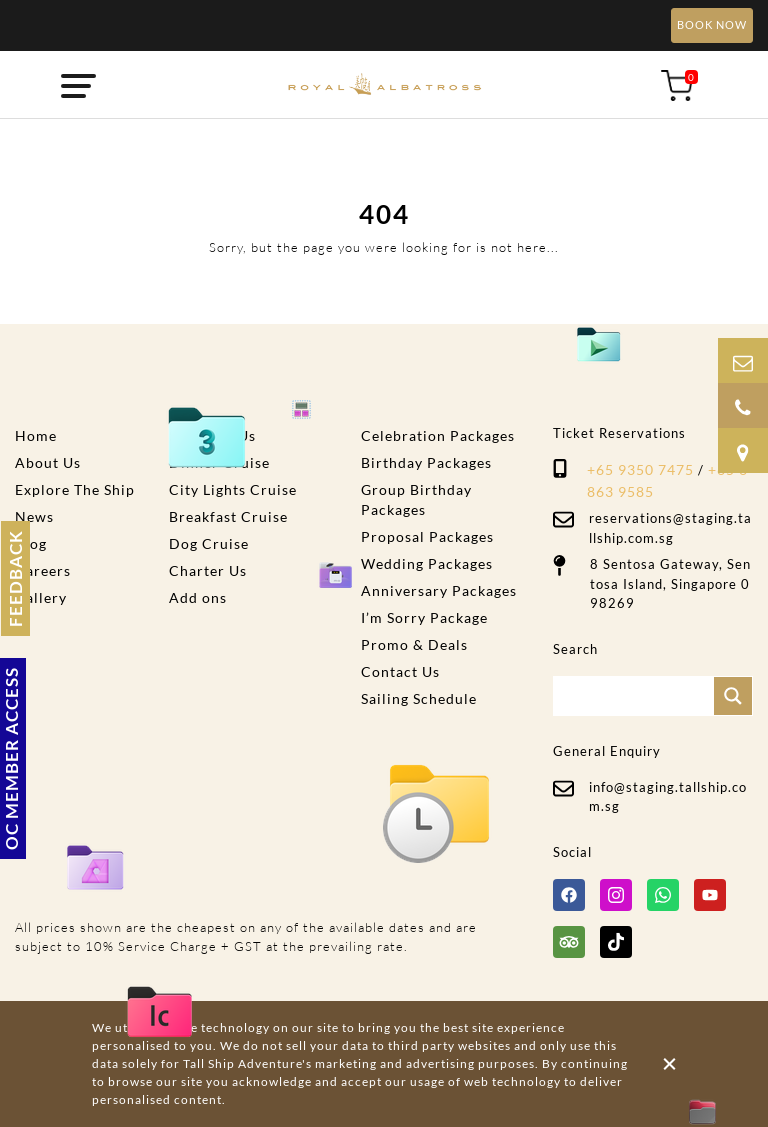 This screenshot has width=768, height=1127. What do you see at coordinates (439, 806) in the screenshot?
I see `access recently opened files and folders` at bounding box center [439, 806].